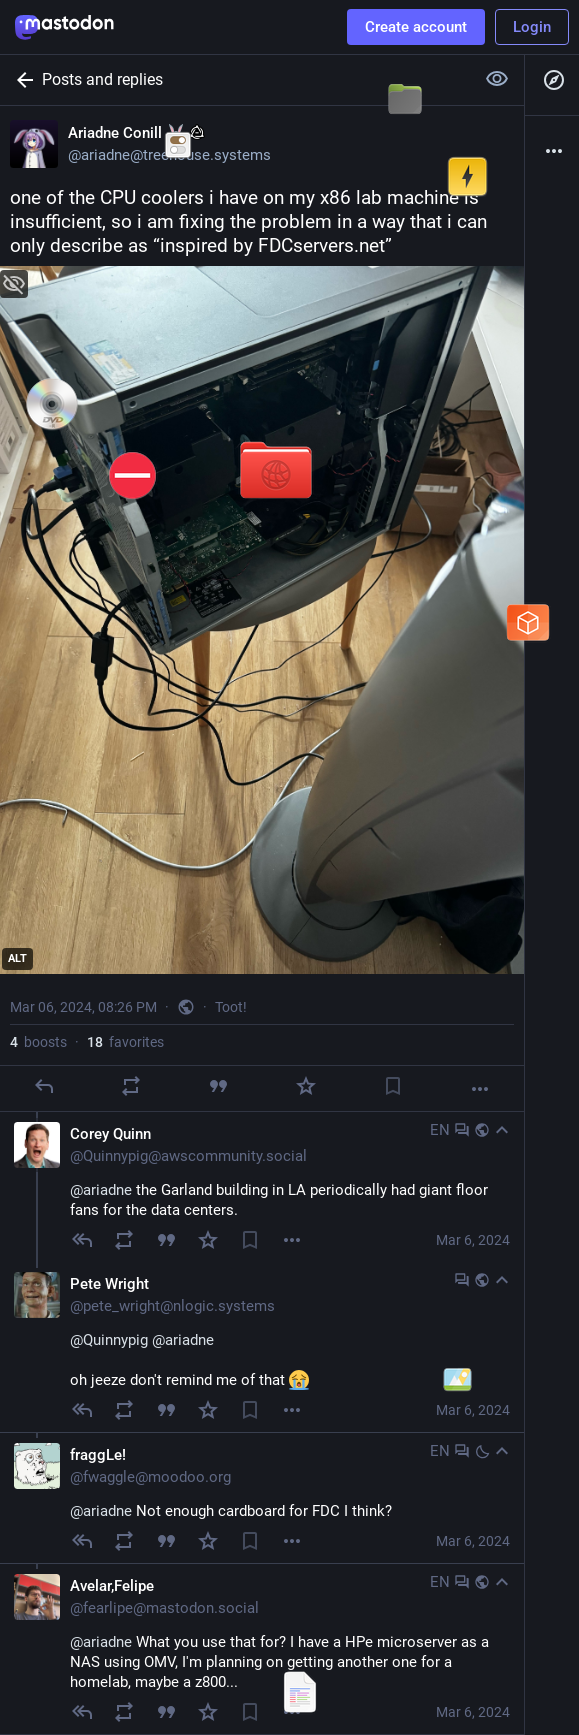 This screenshot has height=1735, width=579. What do you see at coordinates (52, 405) in the screenshot?
I see `indicates a blank DVD-R disc ready for burning` at bounding box center [52, 405].